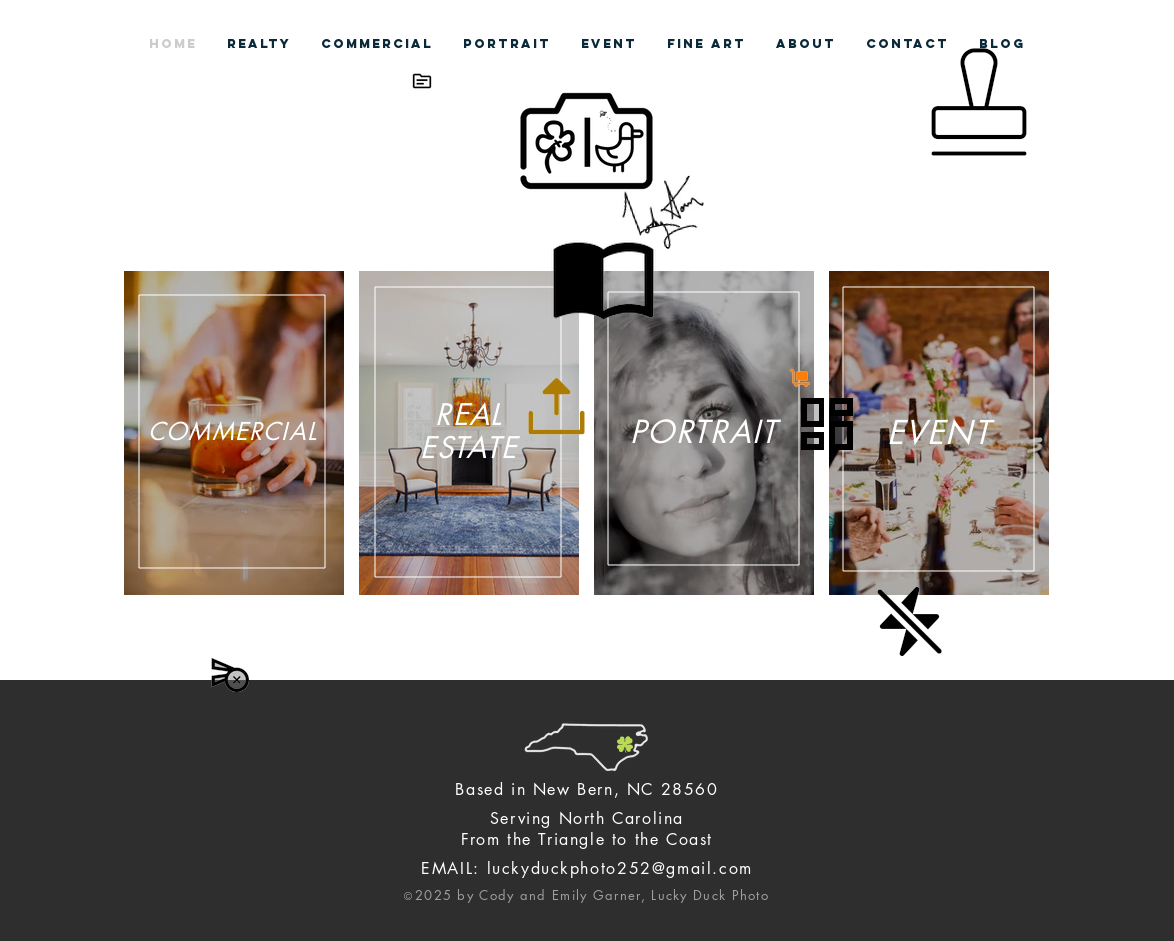 The image size is (1174, 941). Describe the element at coordinates (603, 276) in the screenshot. I see `import contacts from address book` at that location.